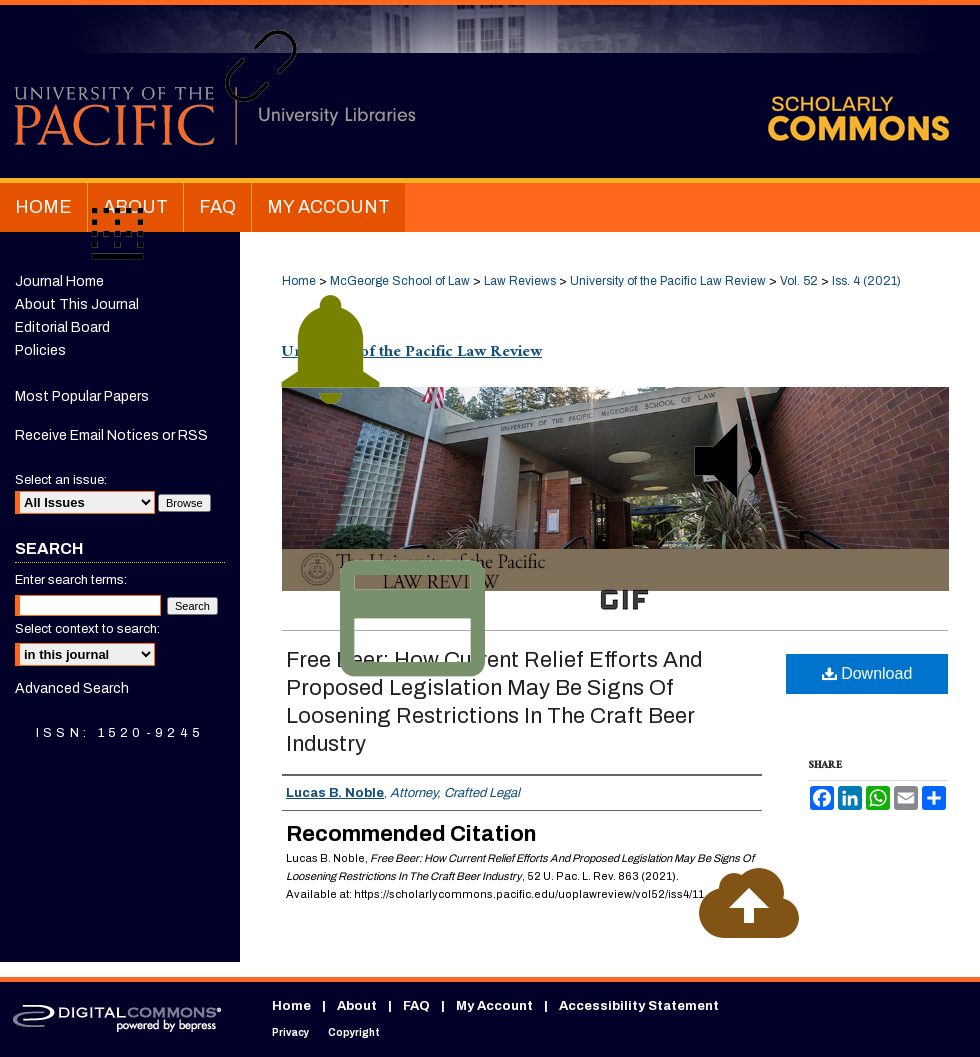 The height and width of the screenshot is (1057, 980). Describe the element at coordinates (624, 599) in the screenshot. I see `insert a gif into your message` at that location.